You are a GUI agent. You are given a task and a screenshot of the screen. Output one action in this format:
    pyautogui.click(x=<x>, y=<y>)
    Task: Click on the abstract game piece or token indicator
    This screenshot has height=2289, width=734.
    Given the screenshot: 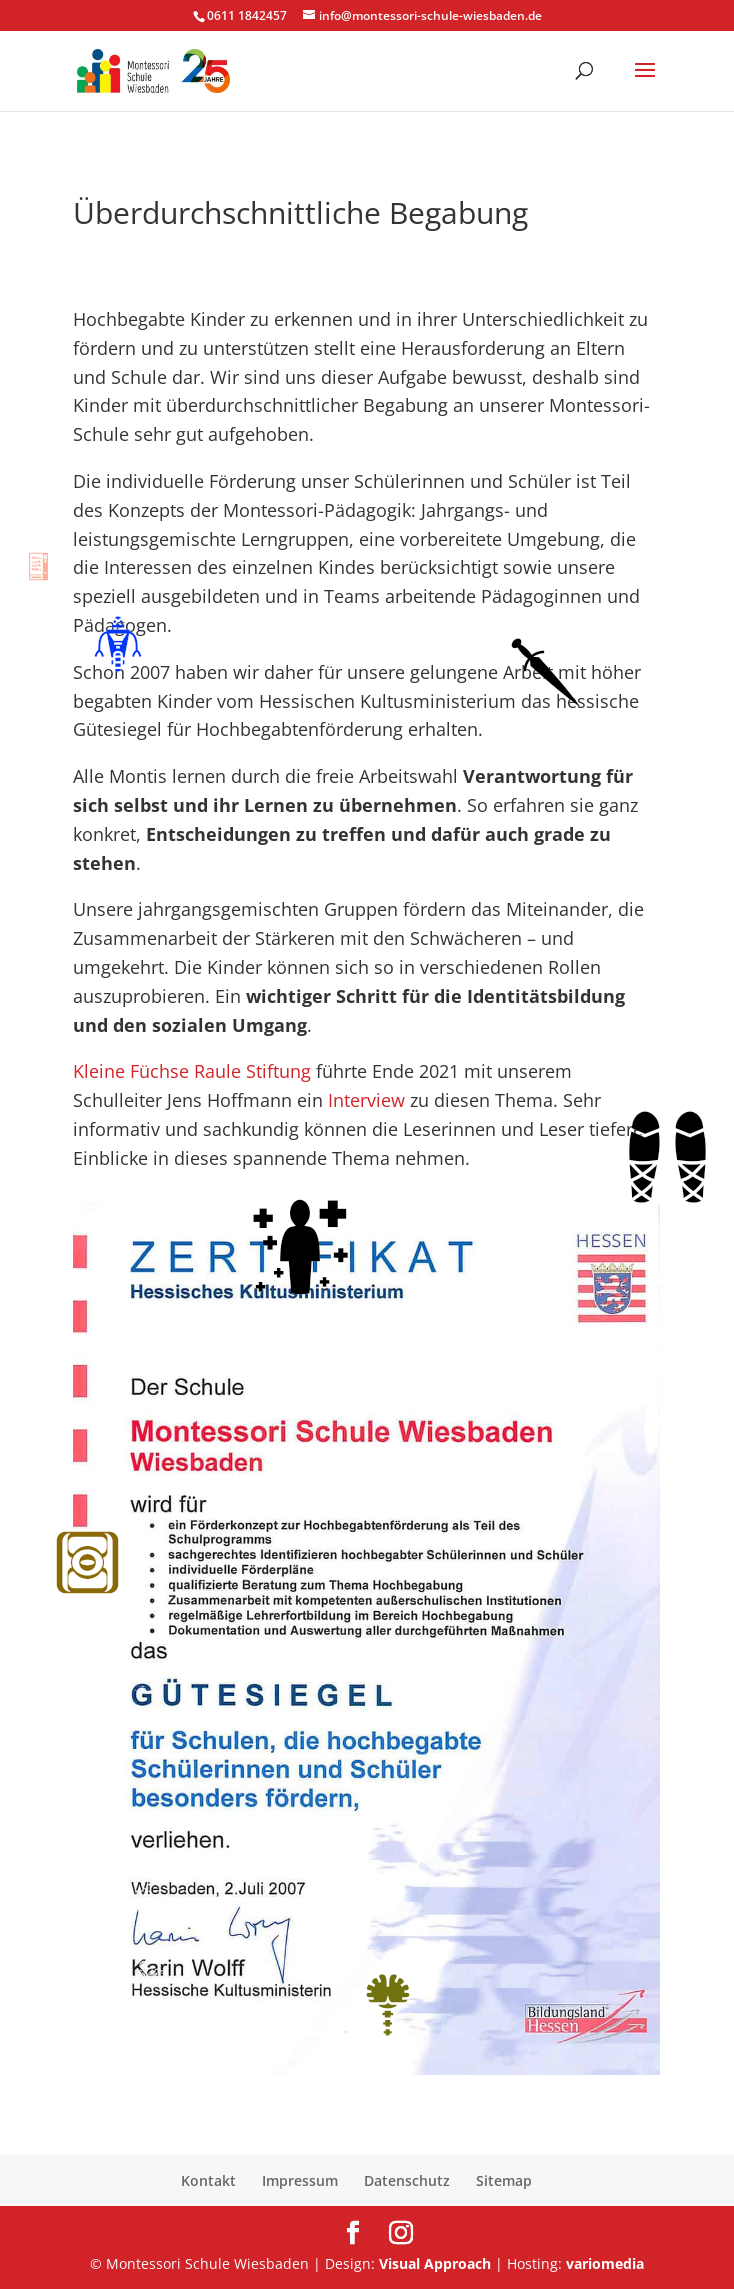 What is the action you would take?
    pyautogui.click(x=87, y=1562)
    